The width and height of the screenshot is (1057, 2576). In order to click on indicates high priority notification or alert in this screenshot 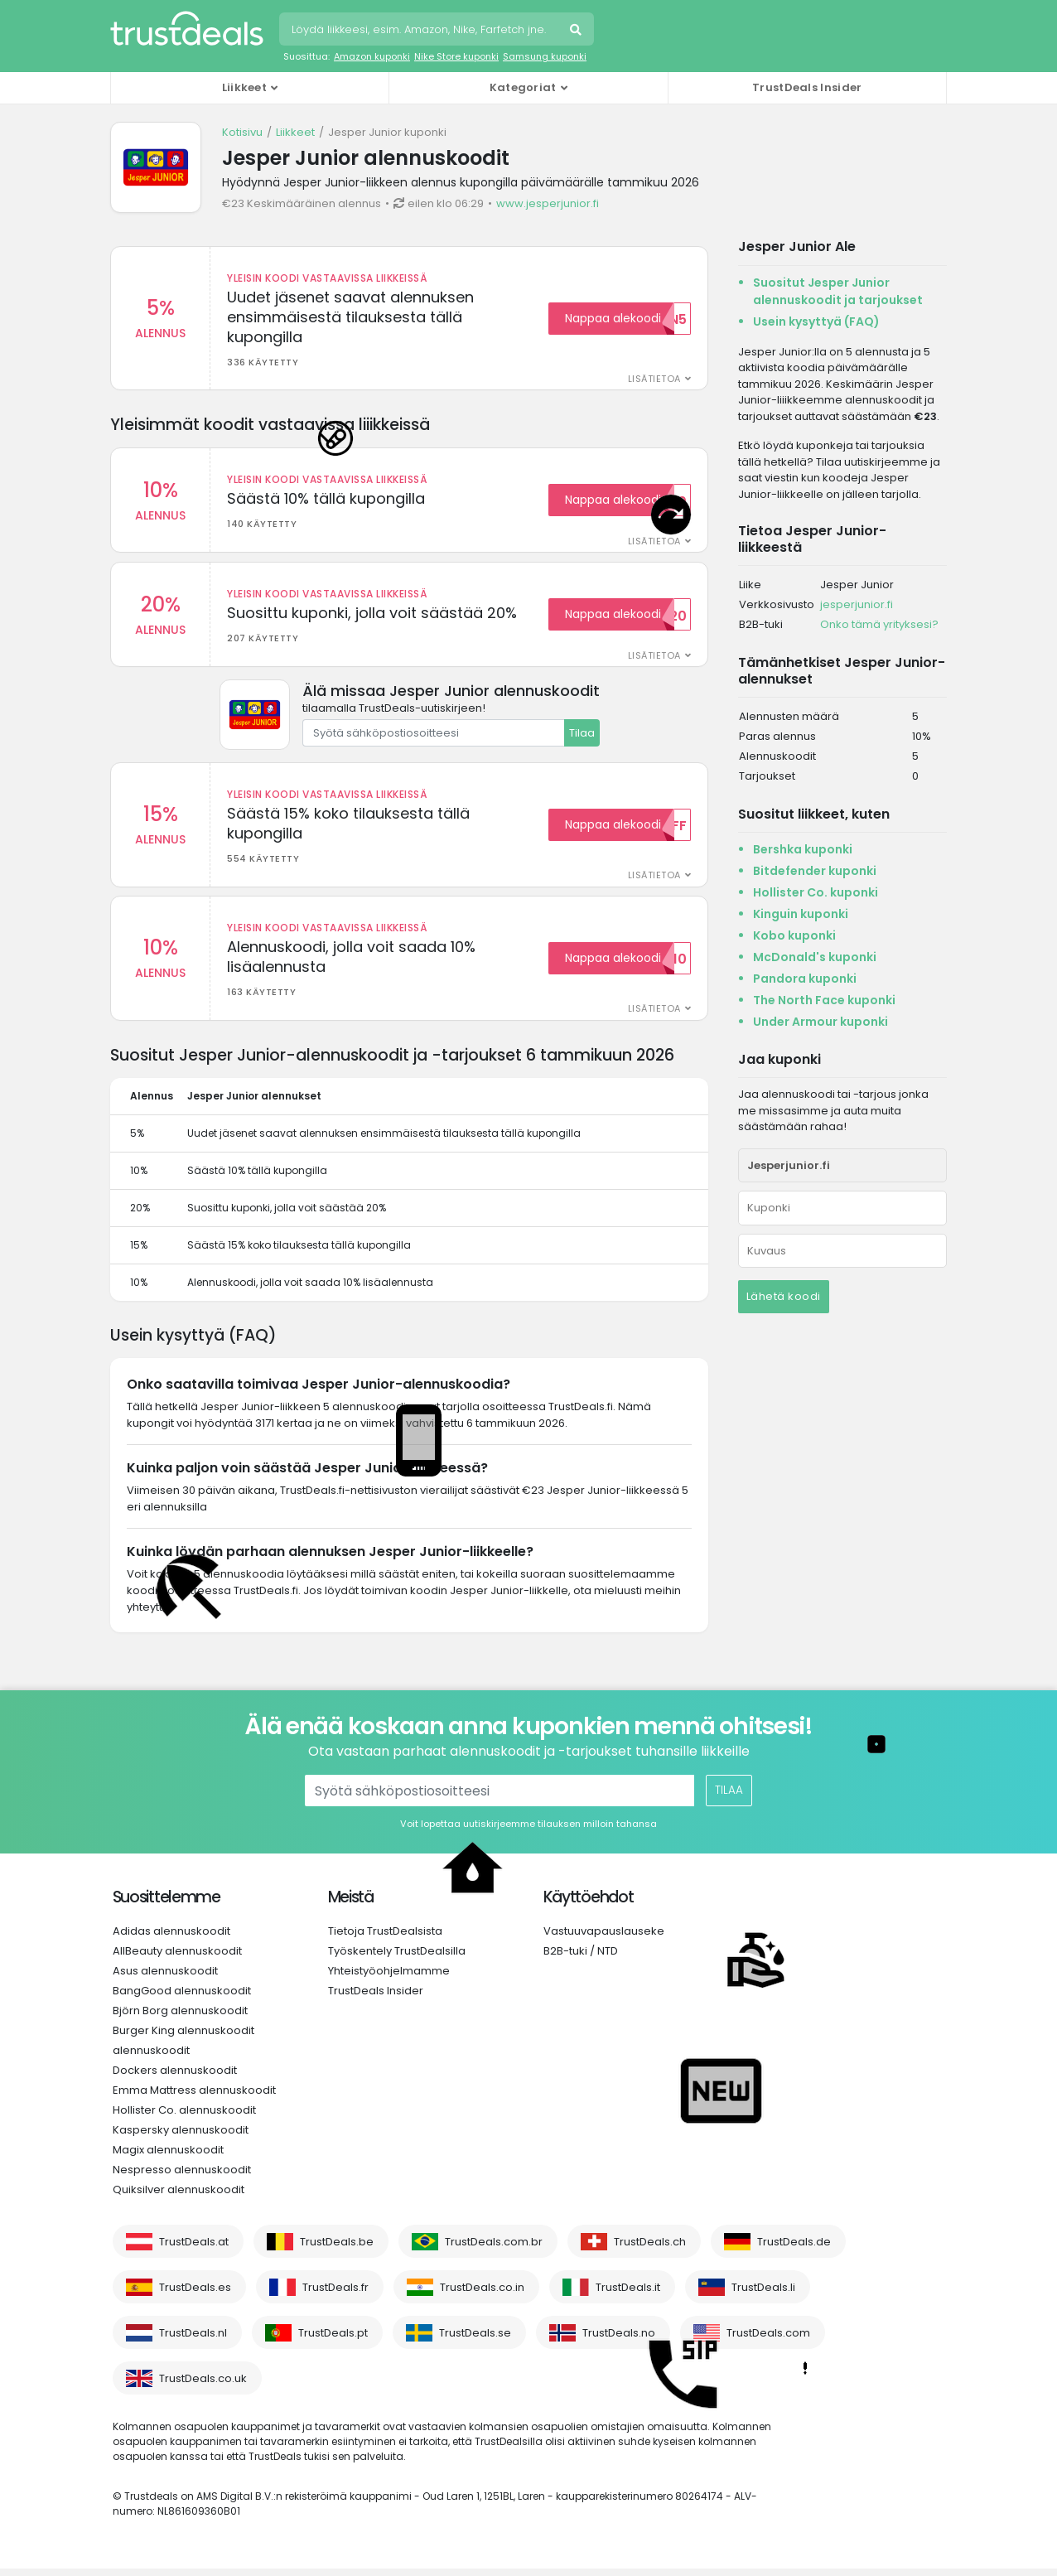, I will do `click(805, 2368)`.